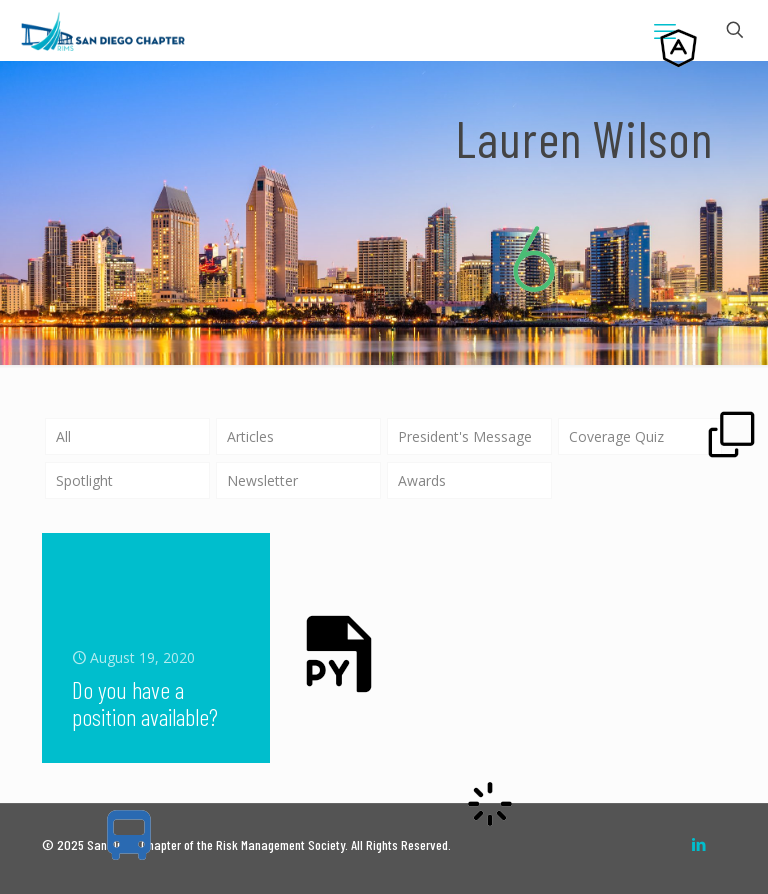 Image resolution: width=768 pixels, height=894 pixels. I want to click on copy to clipboard, so click(731, 434).